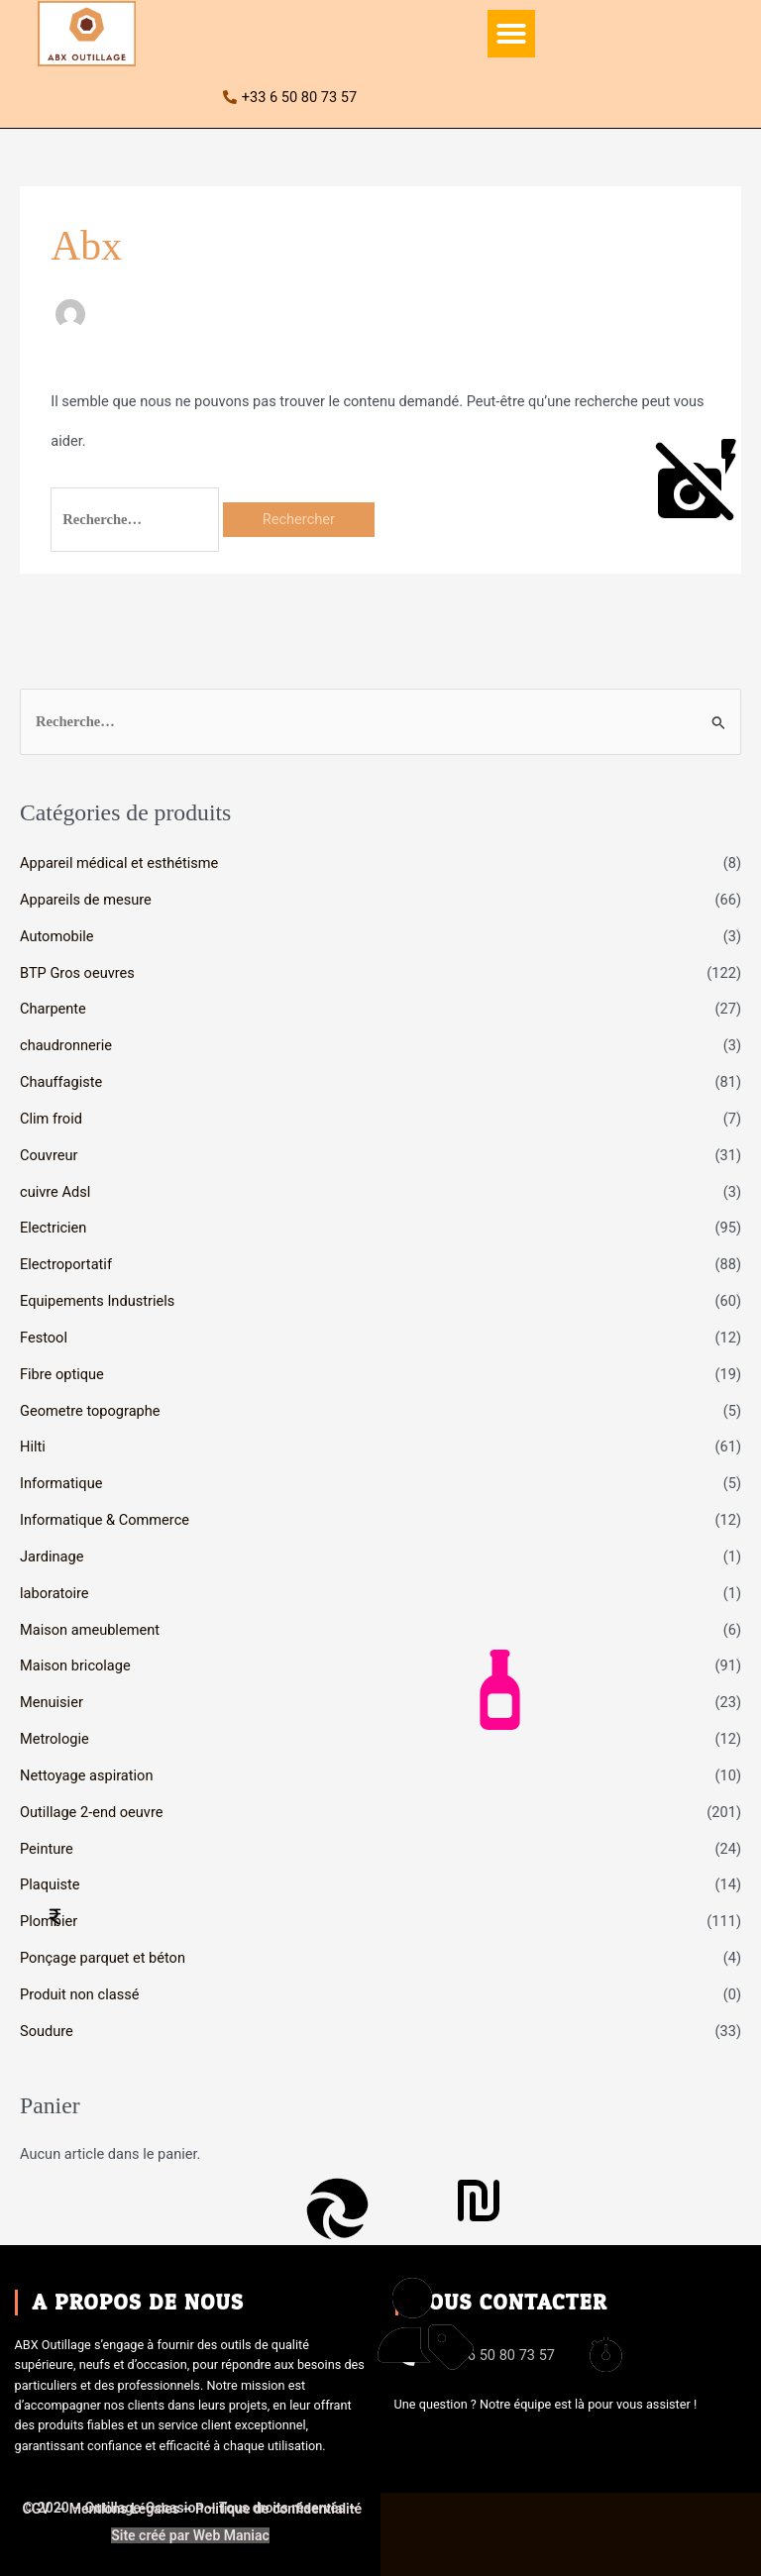 Image resolution: width=761 pixels, height=2576 pixels. What do you see at coordinates (698, 479) in the screenshot?
I see `camera flash is disabled` at bounding box center [698, 479].